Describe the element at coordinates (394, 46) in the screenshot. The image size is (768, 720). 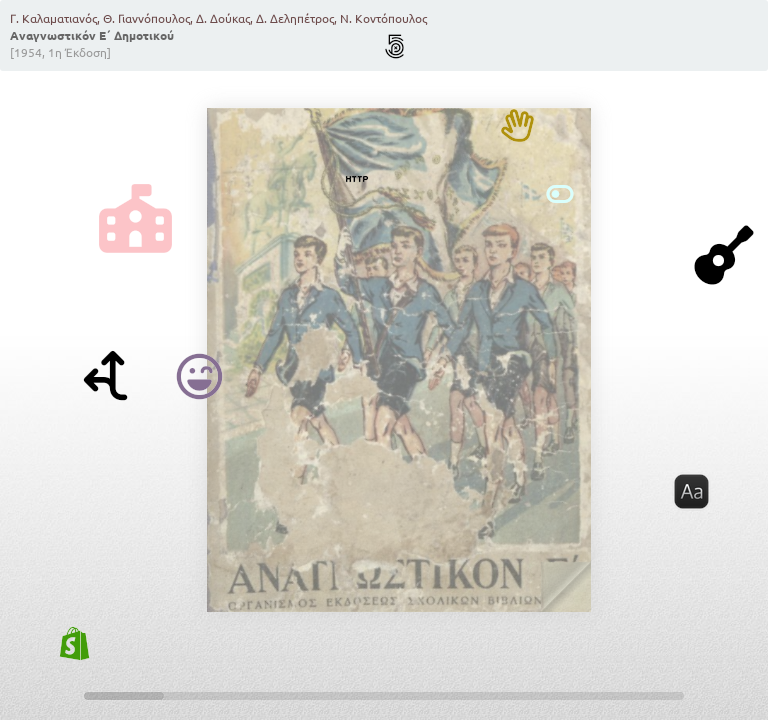
I see `visit 500px photography platform` at that location.